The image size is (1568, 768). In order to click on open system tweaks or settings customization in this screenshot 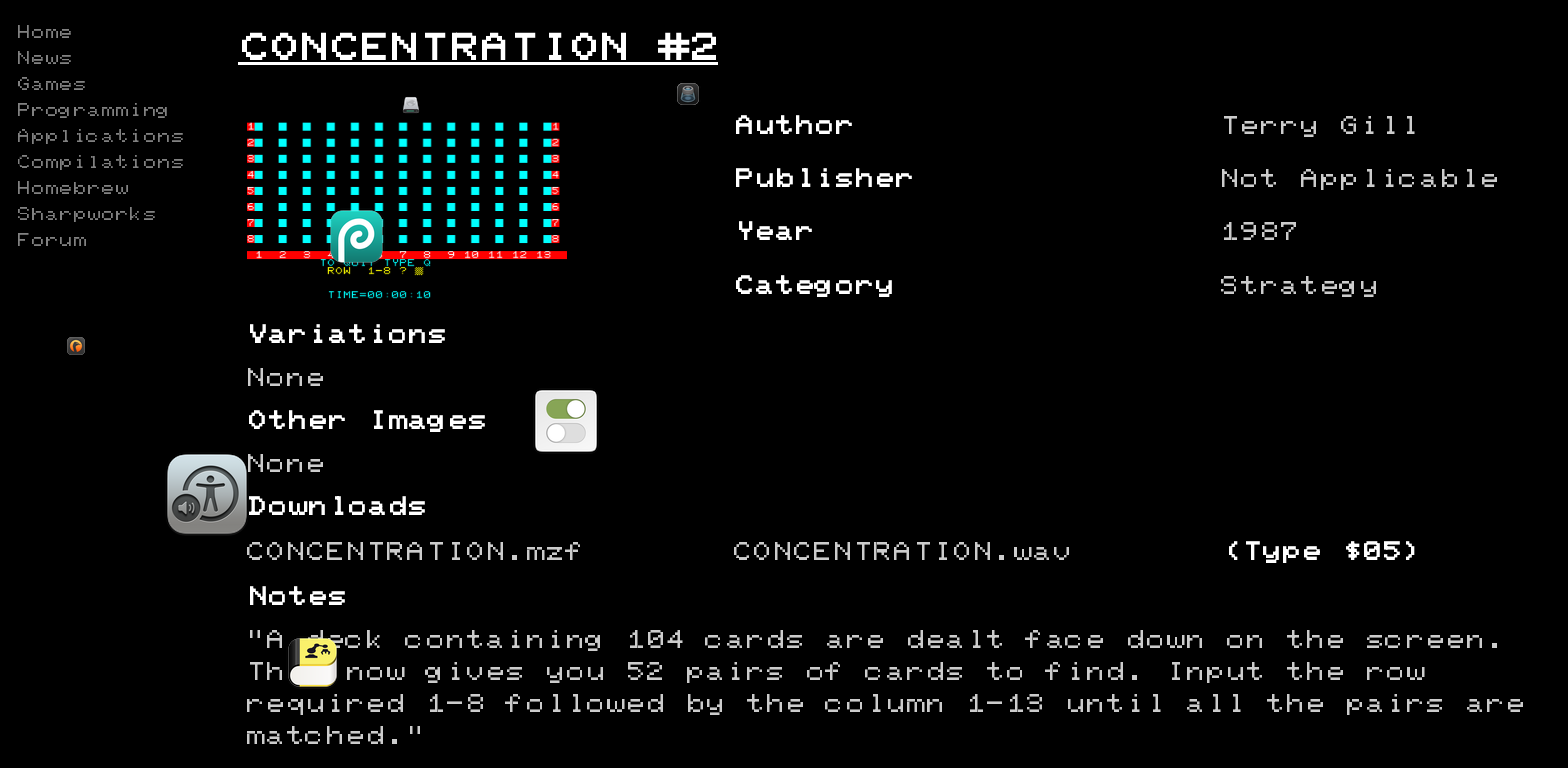, I will do `click(566, 421)`.